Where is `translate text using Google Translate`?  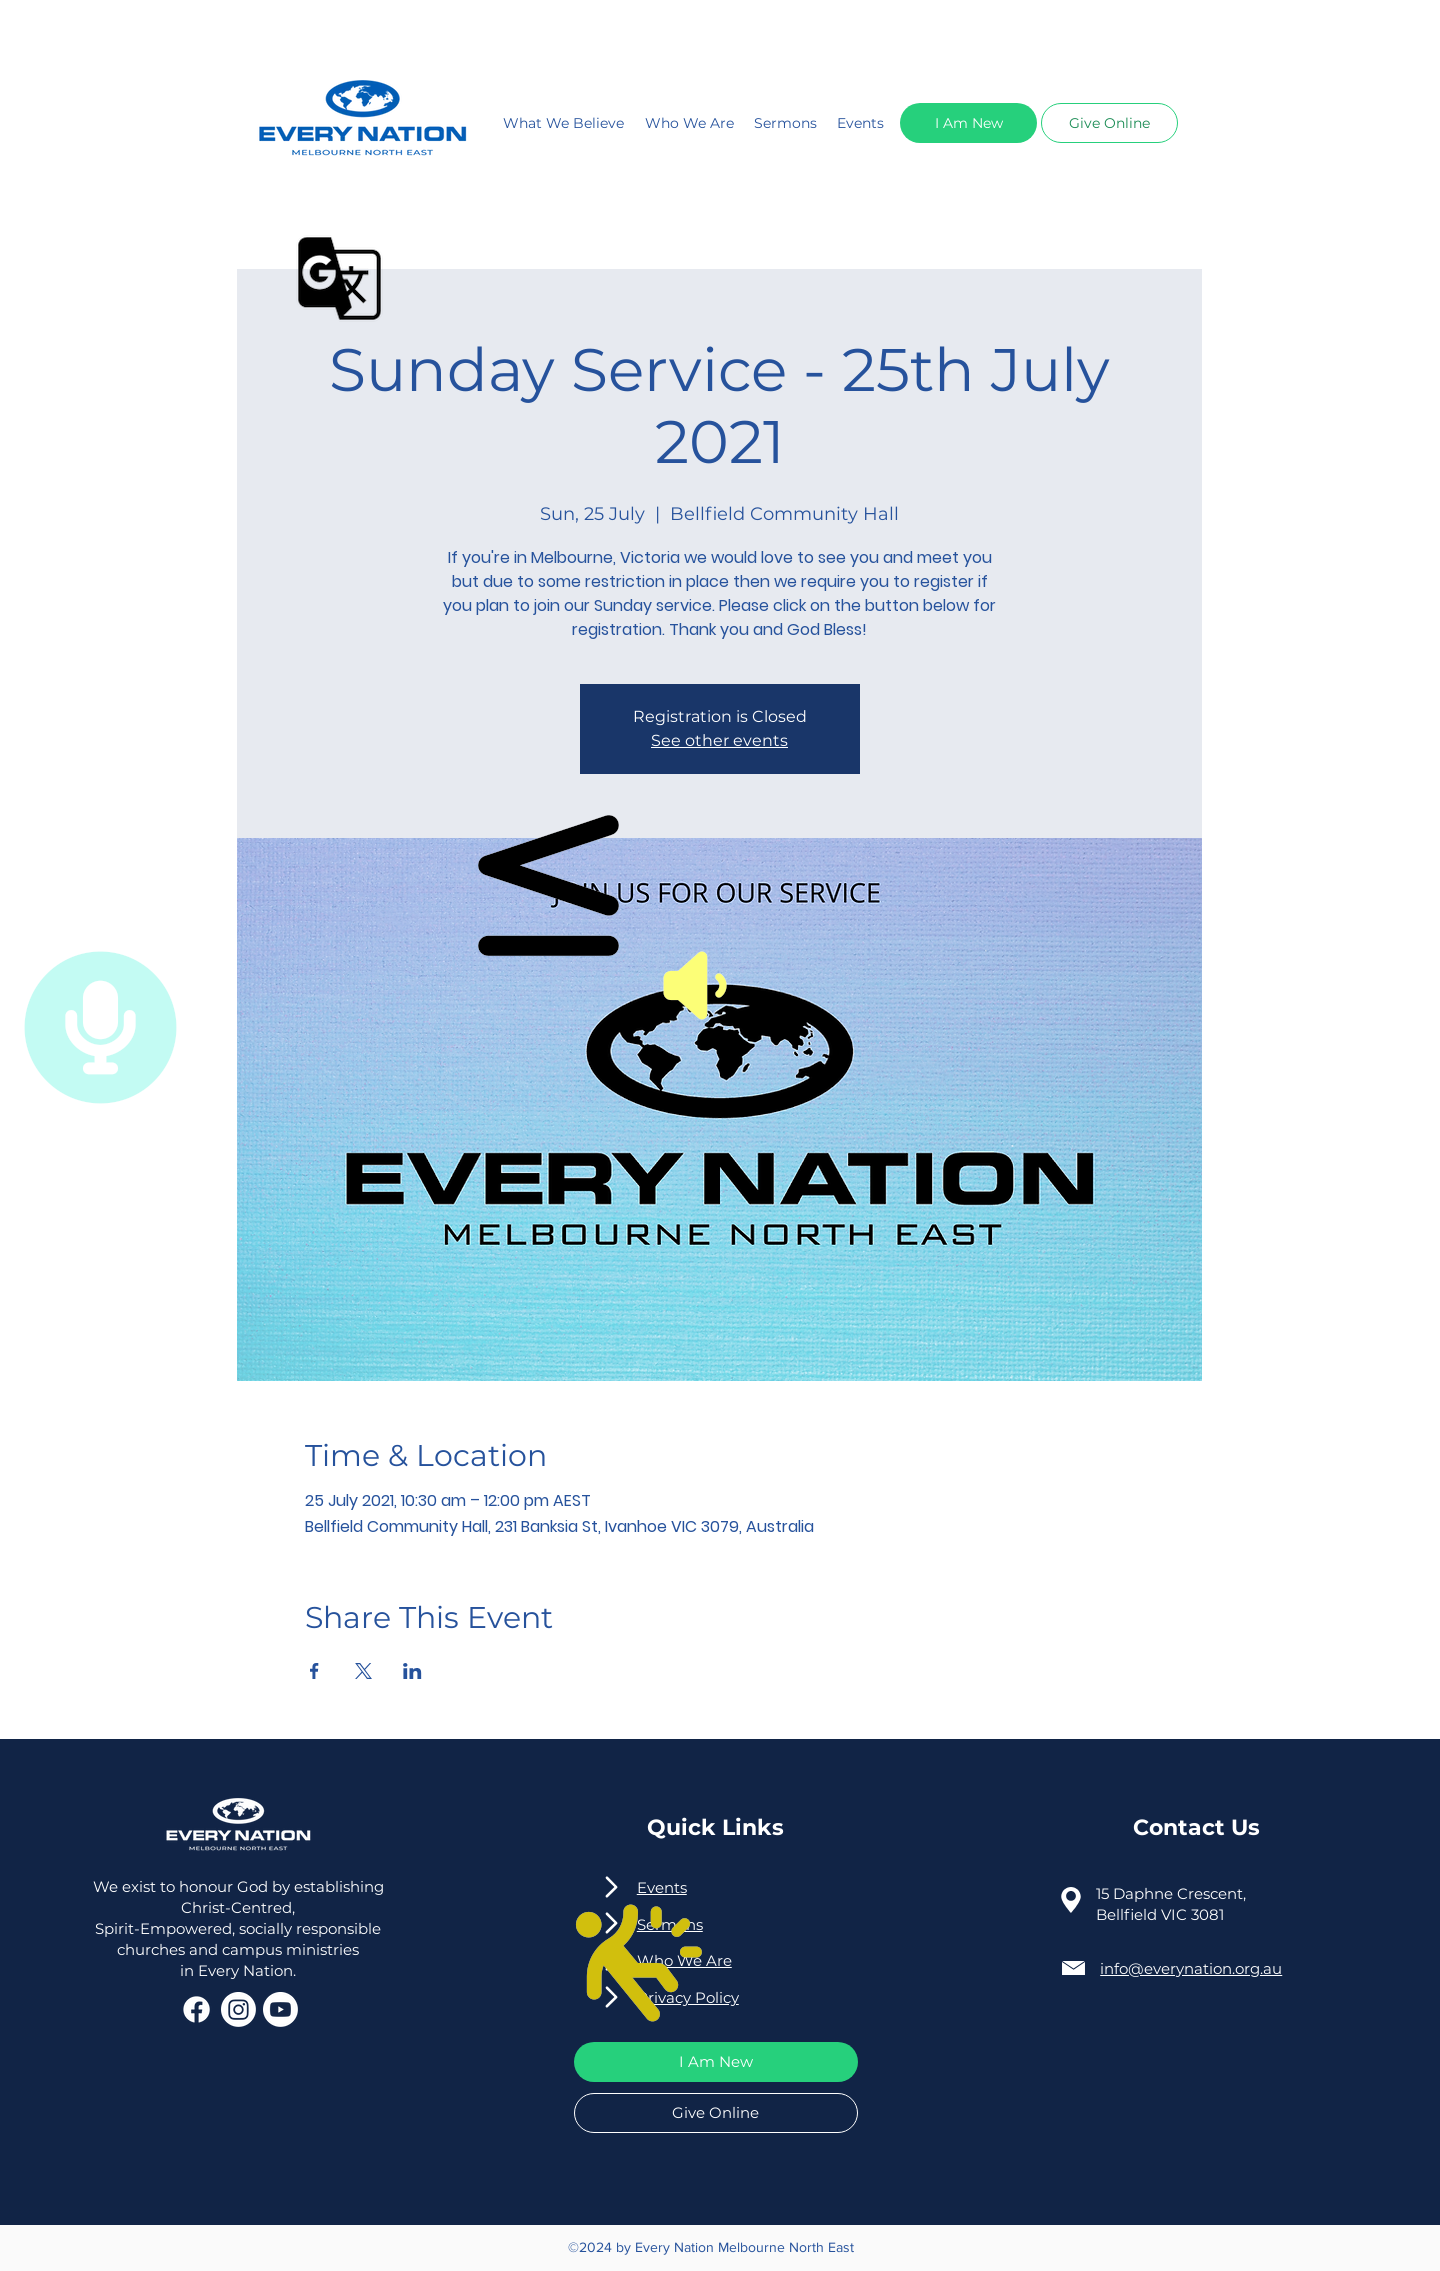 translate text using Google Translate is located at coordinates (339, 278).